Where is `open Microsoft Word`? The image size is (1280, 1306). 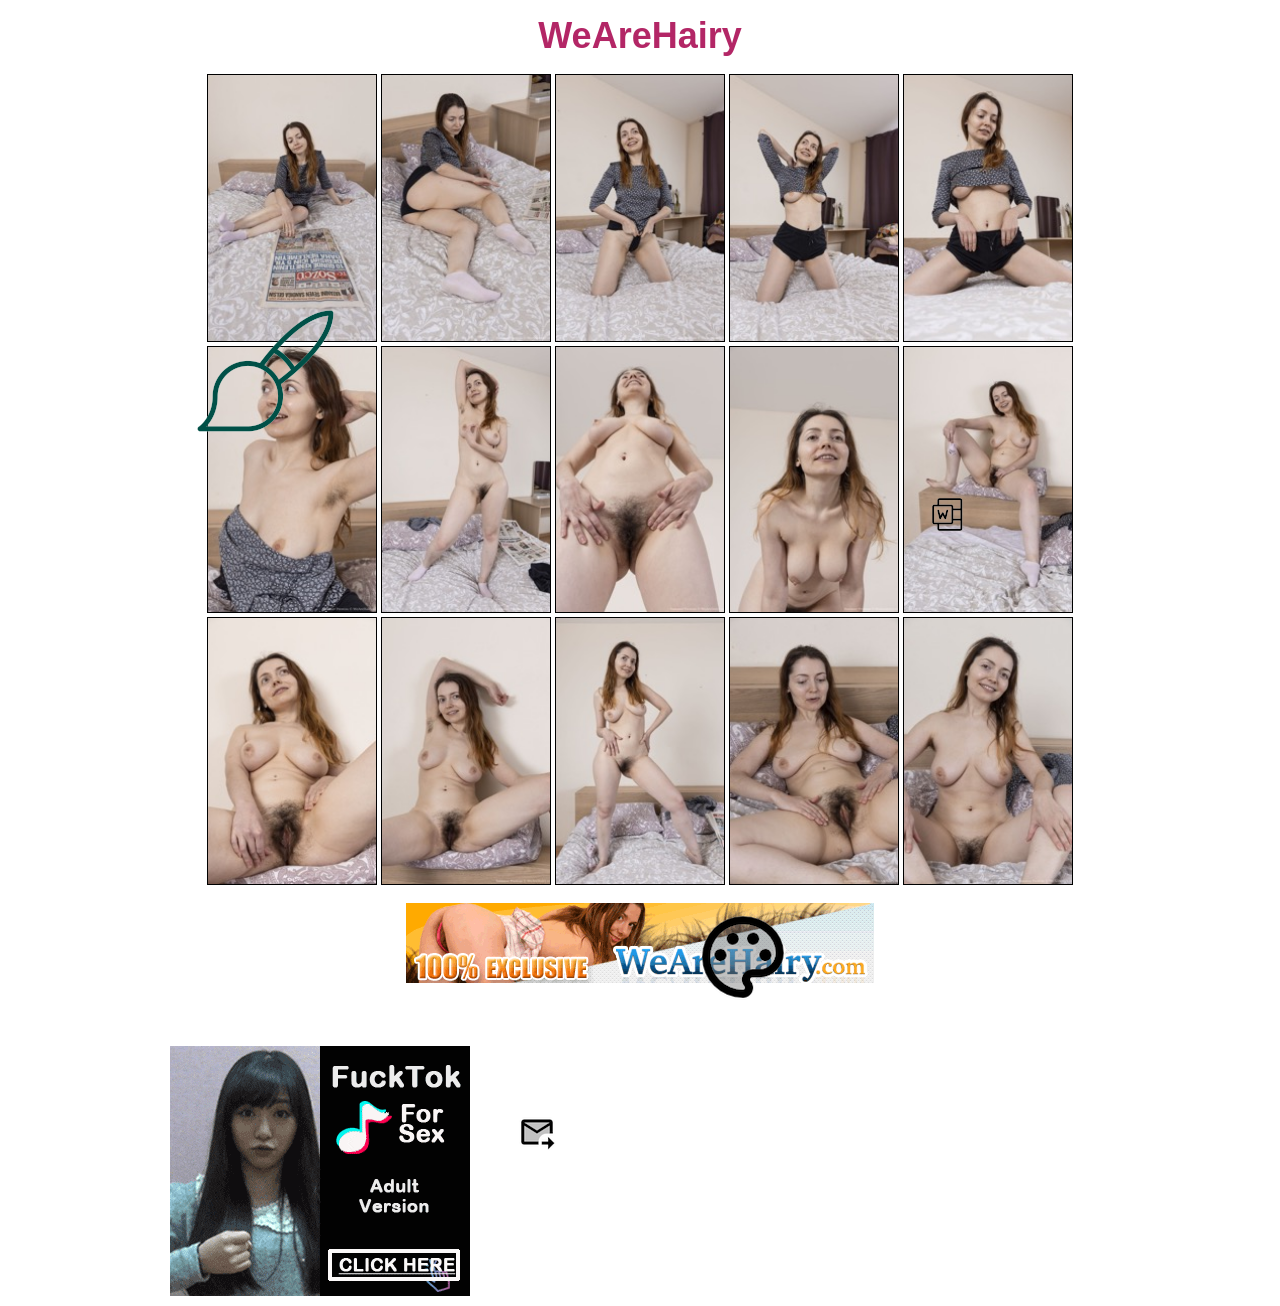
open Microsoft Word is located at coordinates (948, 514).